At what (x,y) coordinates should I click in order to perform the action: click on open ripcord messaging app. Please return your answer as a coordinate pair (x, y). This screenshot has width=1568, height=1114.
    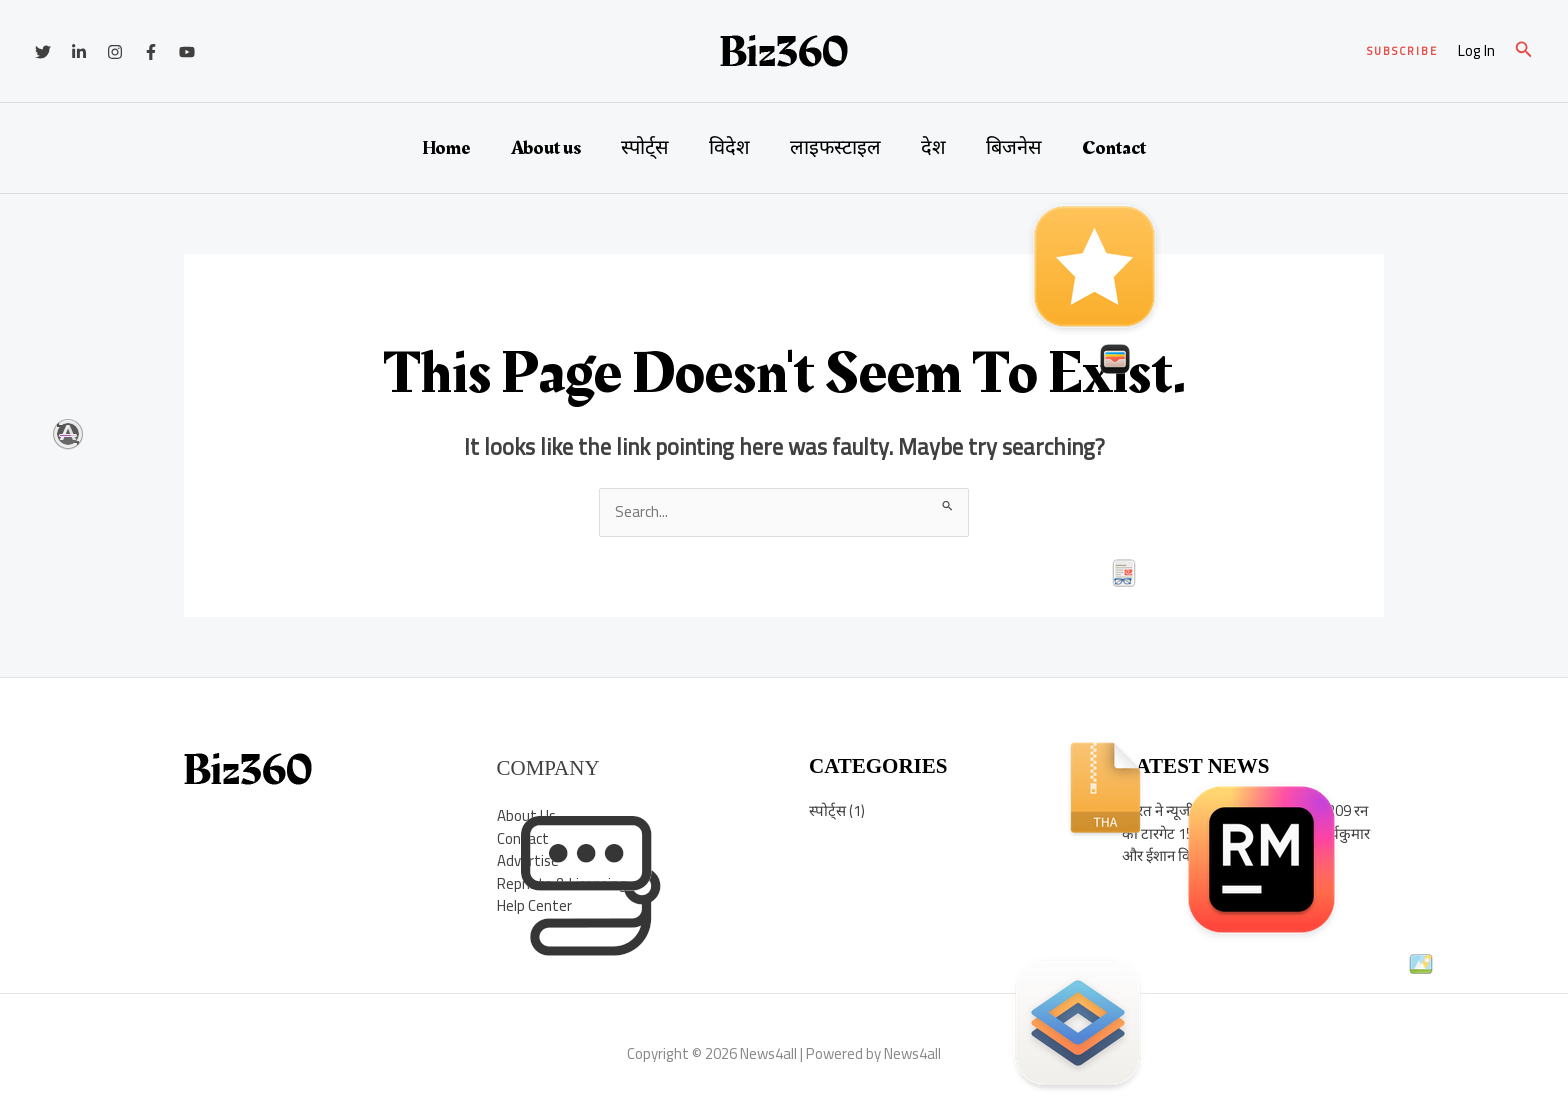
    Looking at the image, I should click on (1078, 1023).